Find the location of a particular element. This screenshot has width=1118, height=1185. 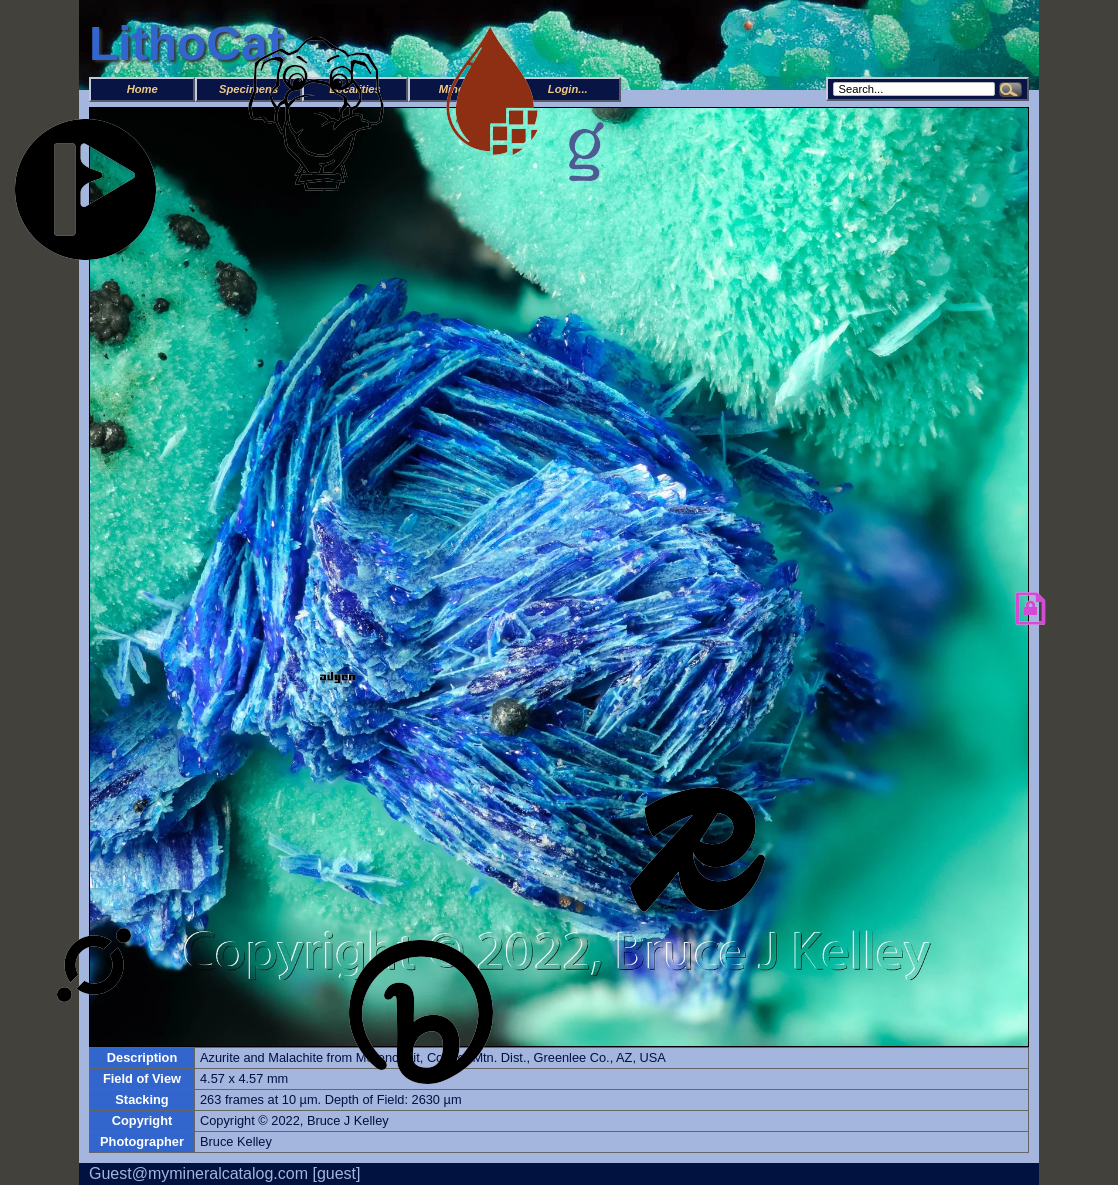

icon logo for the simple-icons project is located at coordinates (94, 965).